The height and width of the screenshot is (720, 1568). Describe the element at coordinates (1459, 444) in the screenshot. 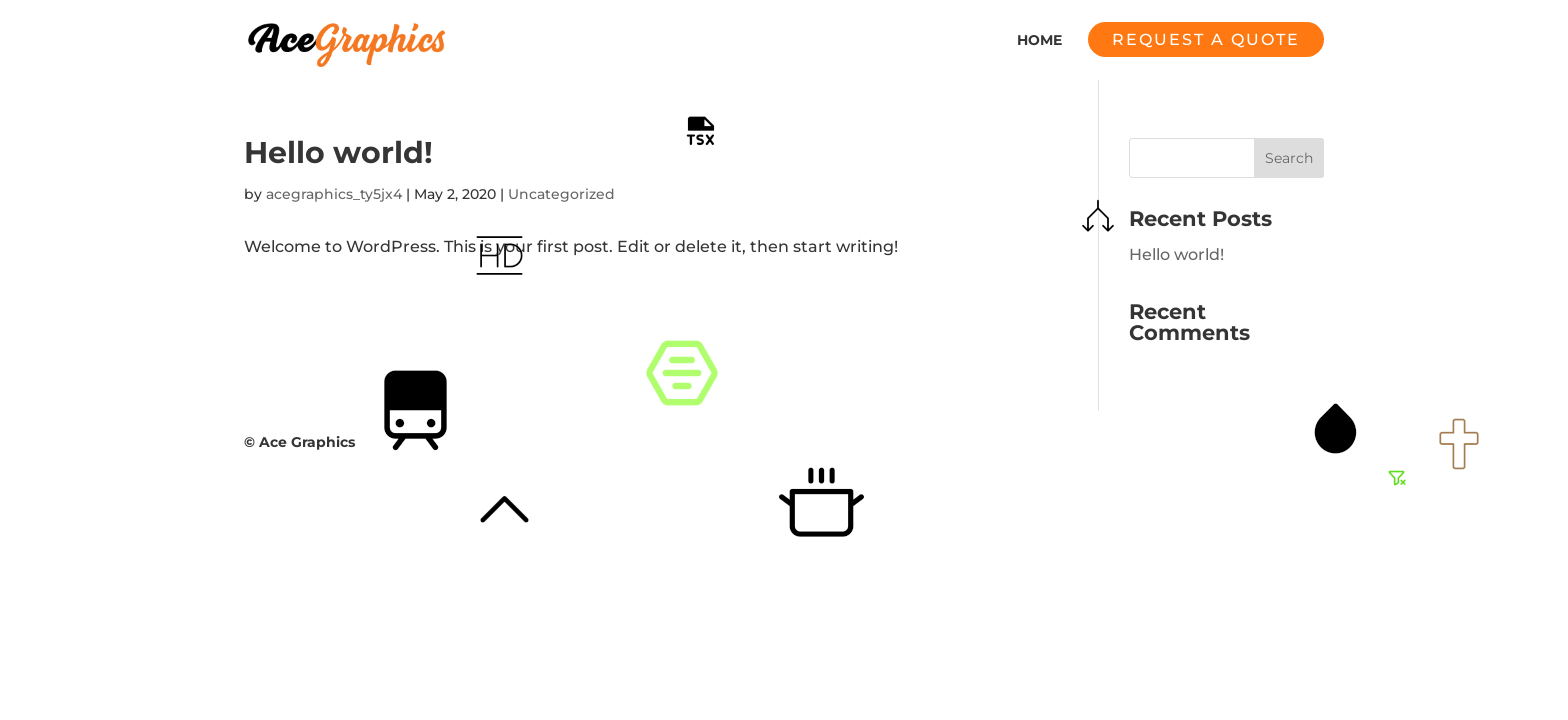

I see `represents a religious or faith-based feature` at that location.